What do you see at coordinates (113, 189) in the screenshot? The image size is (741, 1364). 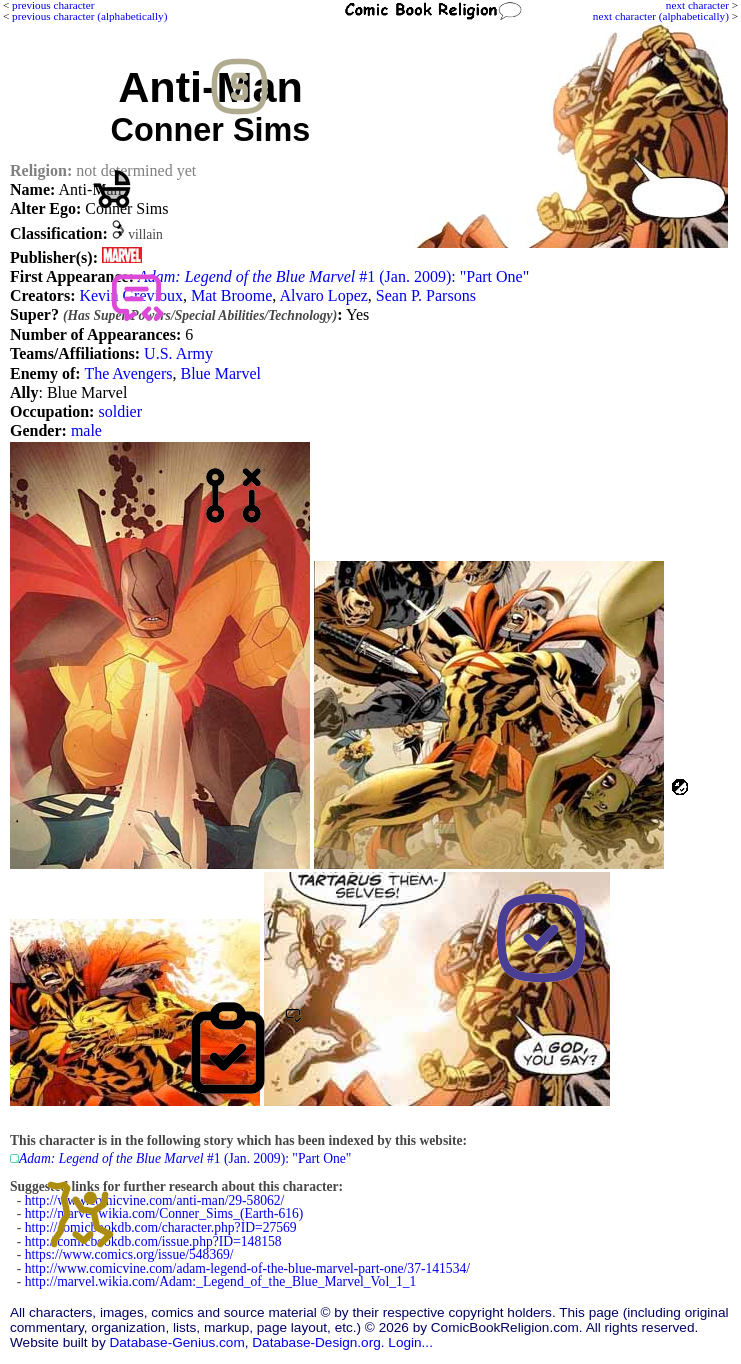 I see `indicates child-friendly or family-friendly location` at bounding box center [113, 189].